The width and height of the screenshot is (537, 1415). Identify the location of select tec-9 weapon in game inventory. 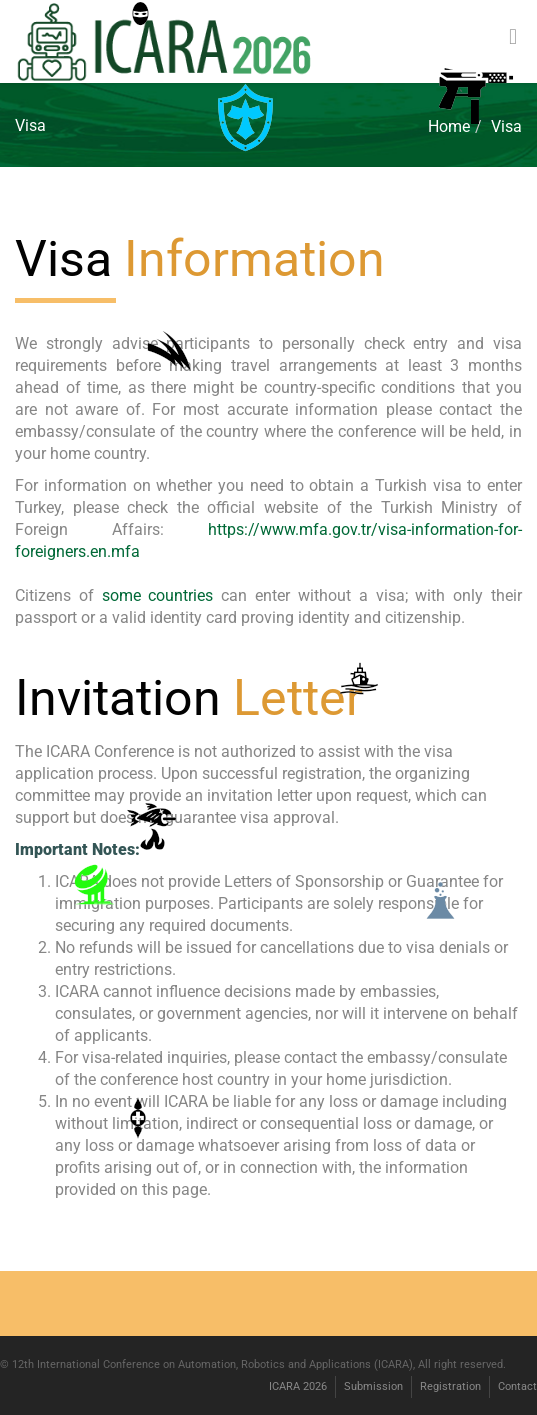
(476, 96).